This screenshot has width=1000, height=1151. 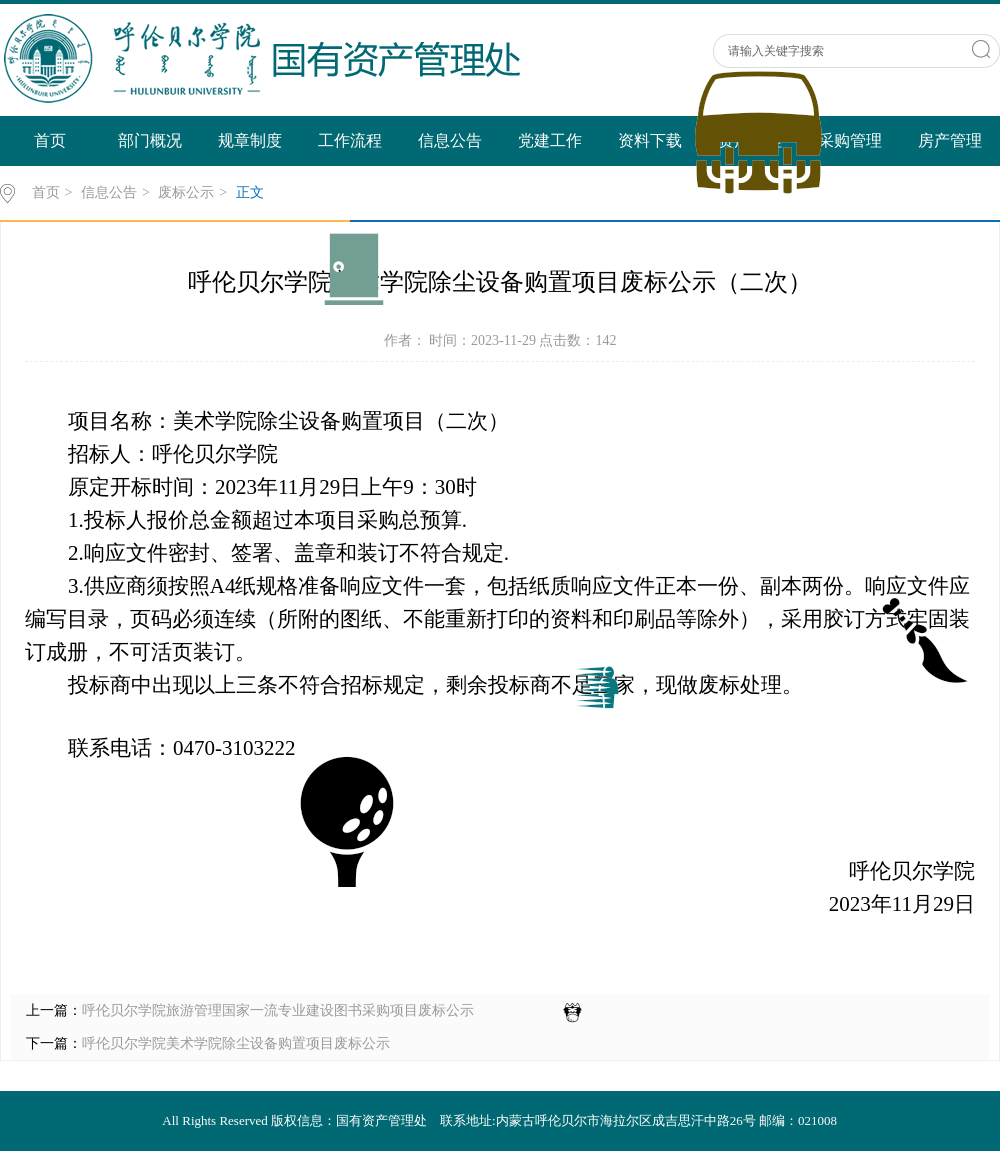 What do you see at coordinates (354, 268) in the screenshot?
I see `exit the current screen or application` at bounding box center [354, 268].